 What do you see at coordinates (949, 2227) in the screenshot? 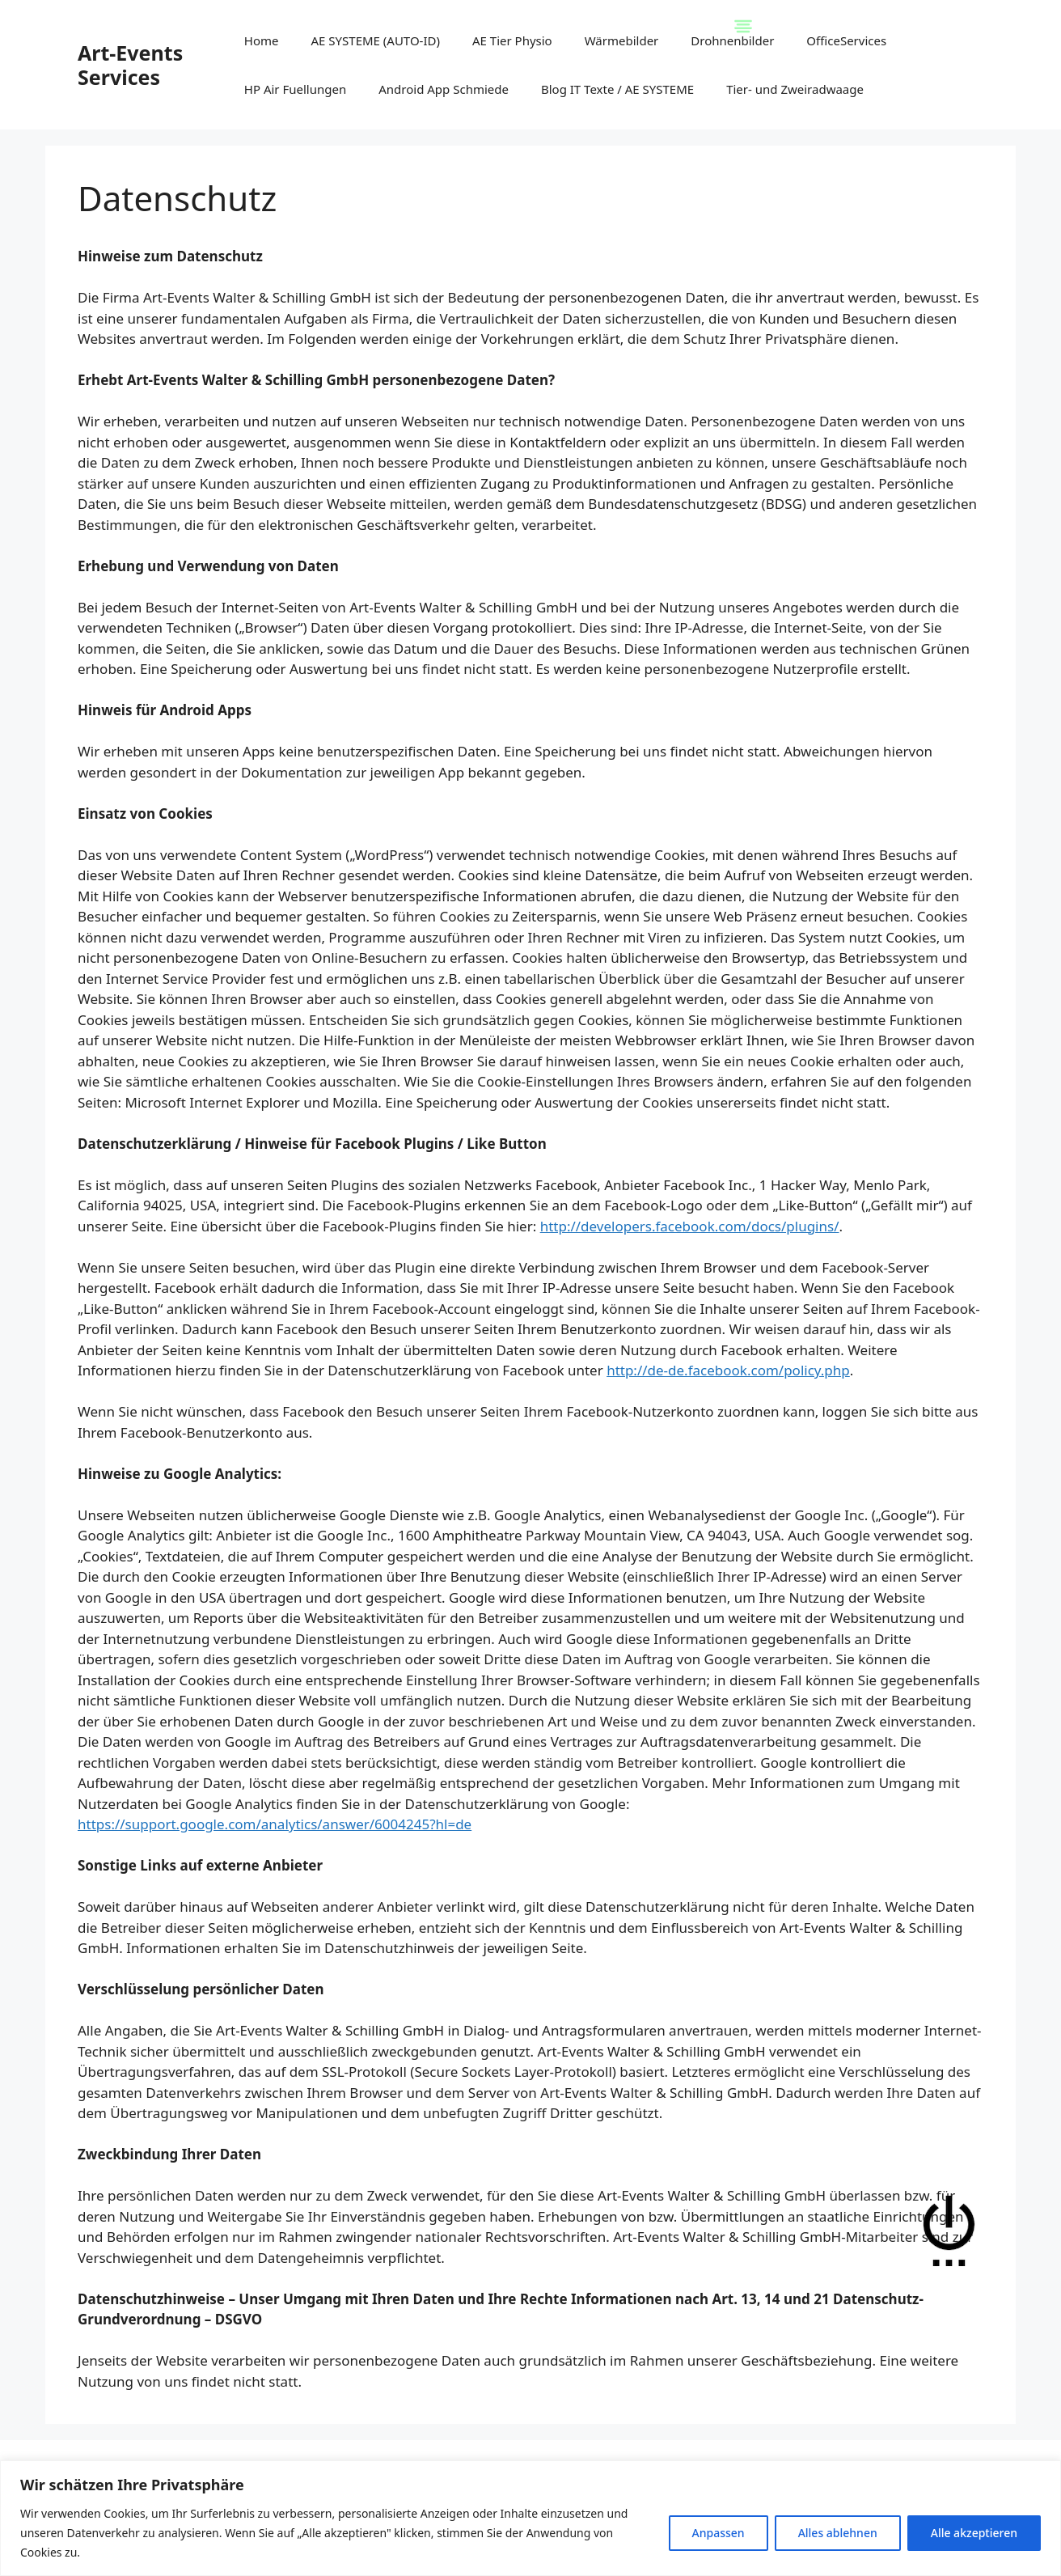
I see `access power settings` at bounding box center [949, 2227].